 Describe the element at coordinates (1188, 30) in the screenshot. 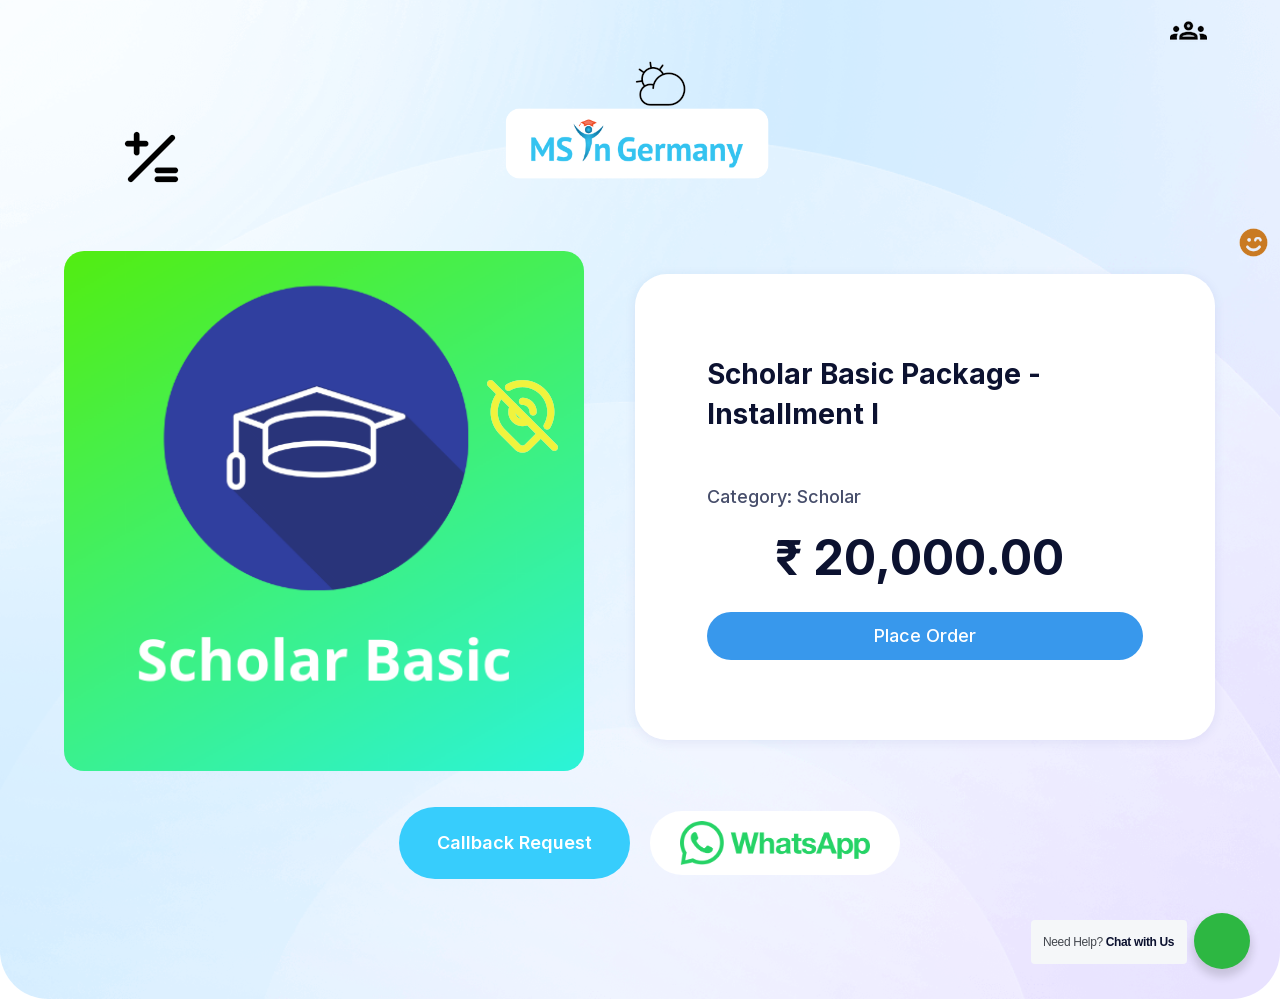

I see `view or manage groups` at that location.